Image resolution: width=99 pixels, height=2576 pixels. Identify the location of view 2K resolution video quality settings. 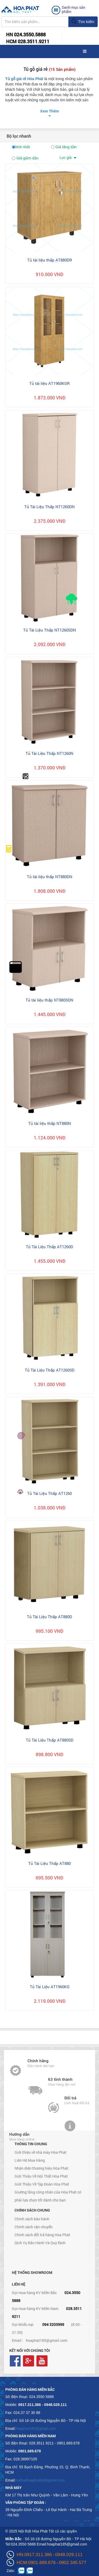
(26, 776).